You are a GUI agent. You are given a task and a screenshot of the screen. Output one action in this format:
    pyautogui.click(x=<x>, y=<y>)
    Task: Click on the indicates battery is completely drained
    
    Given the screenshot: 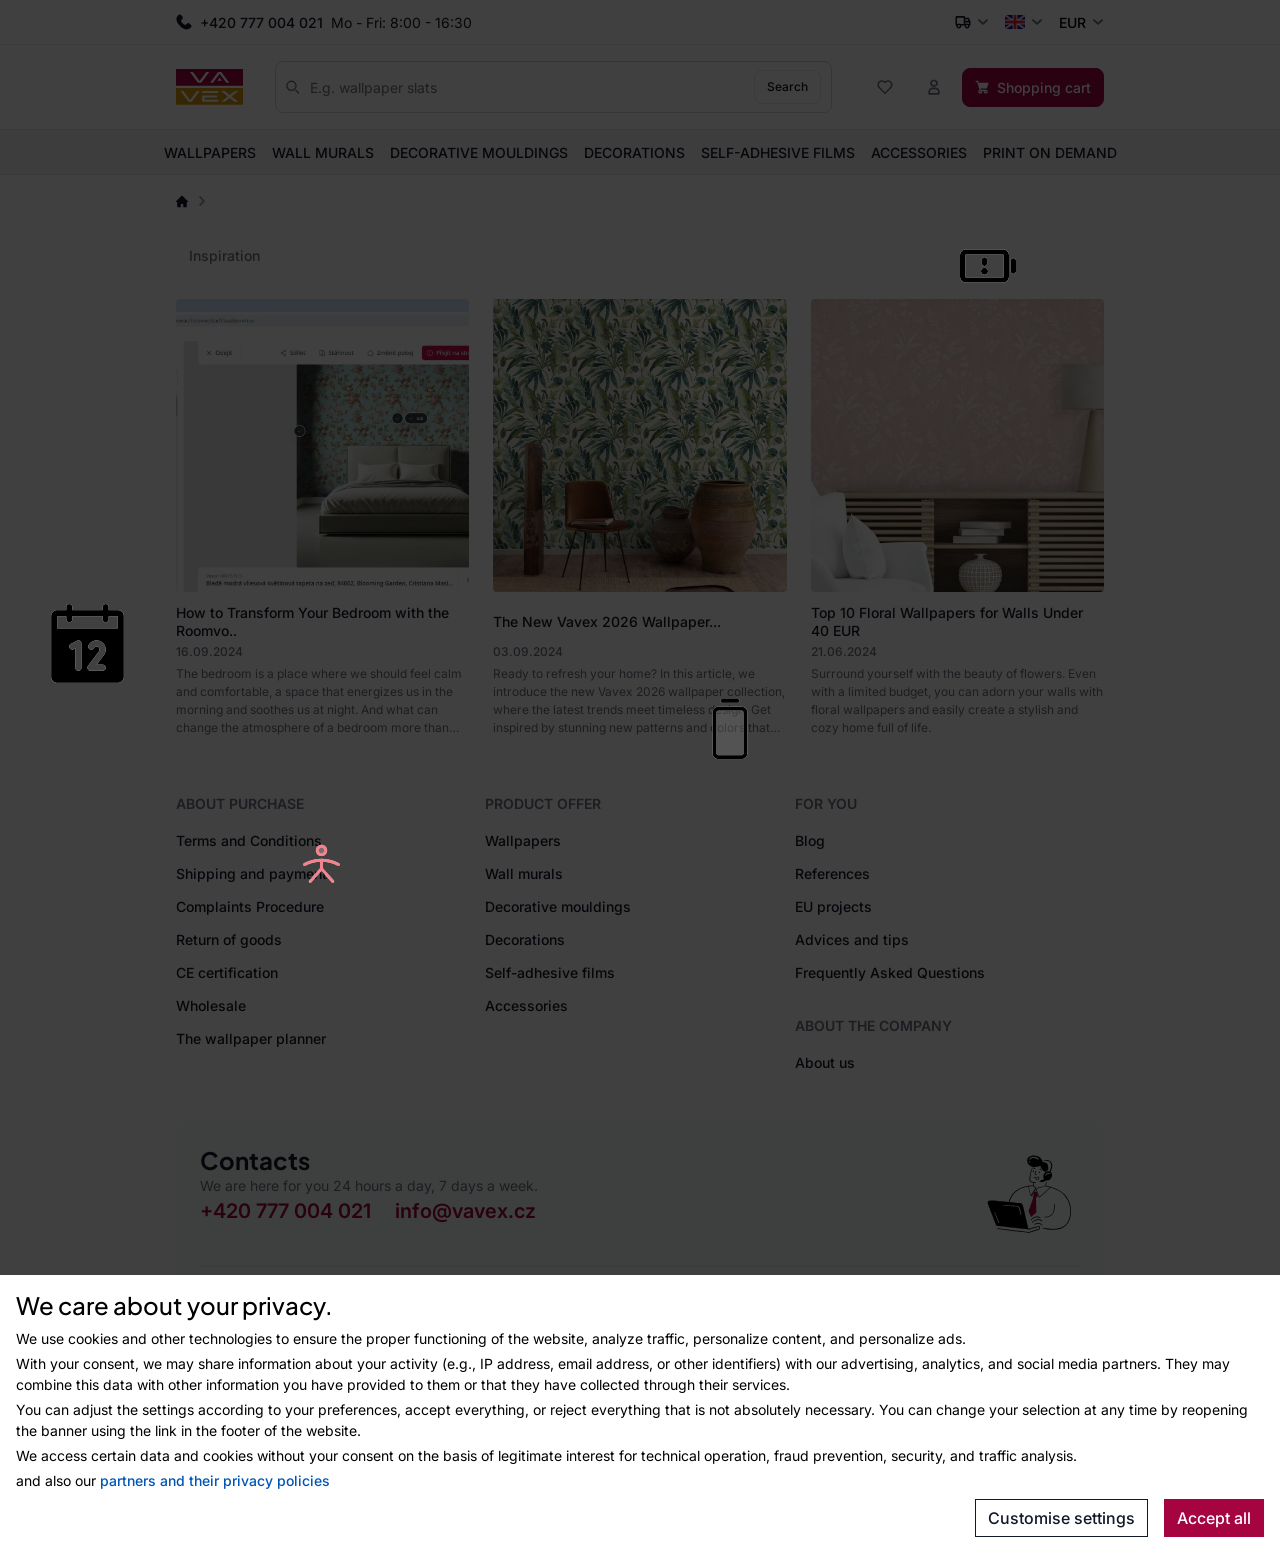 What is the action you would take?
    pyautogui.click(x=730, y=730)
    